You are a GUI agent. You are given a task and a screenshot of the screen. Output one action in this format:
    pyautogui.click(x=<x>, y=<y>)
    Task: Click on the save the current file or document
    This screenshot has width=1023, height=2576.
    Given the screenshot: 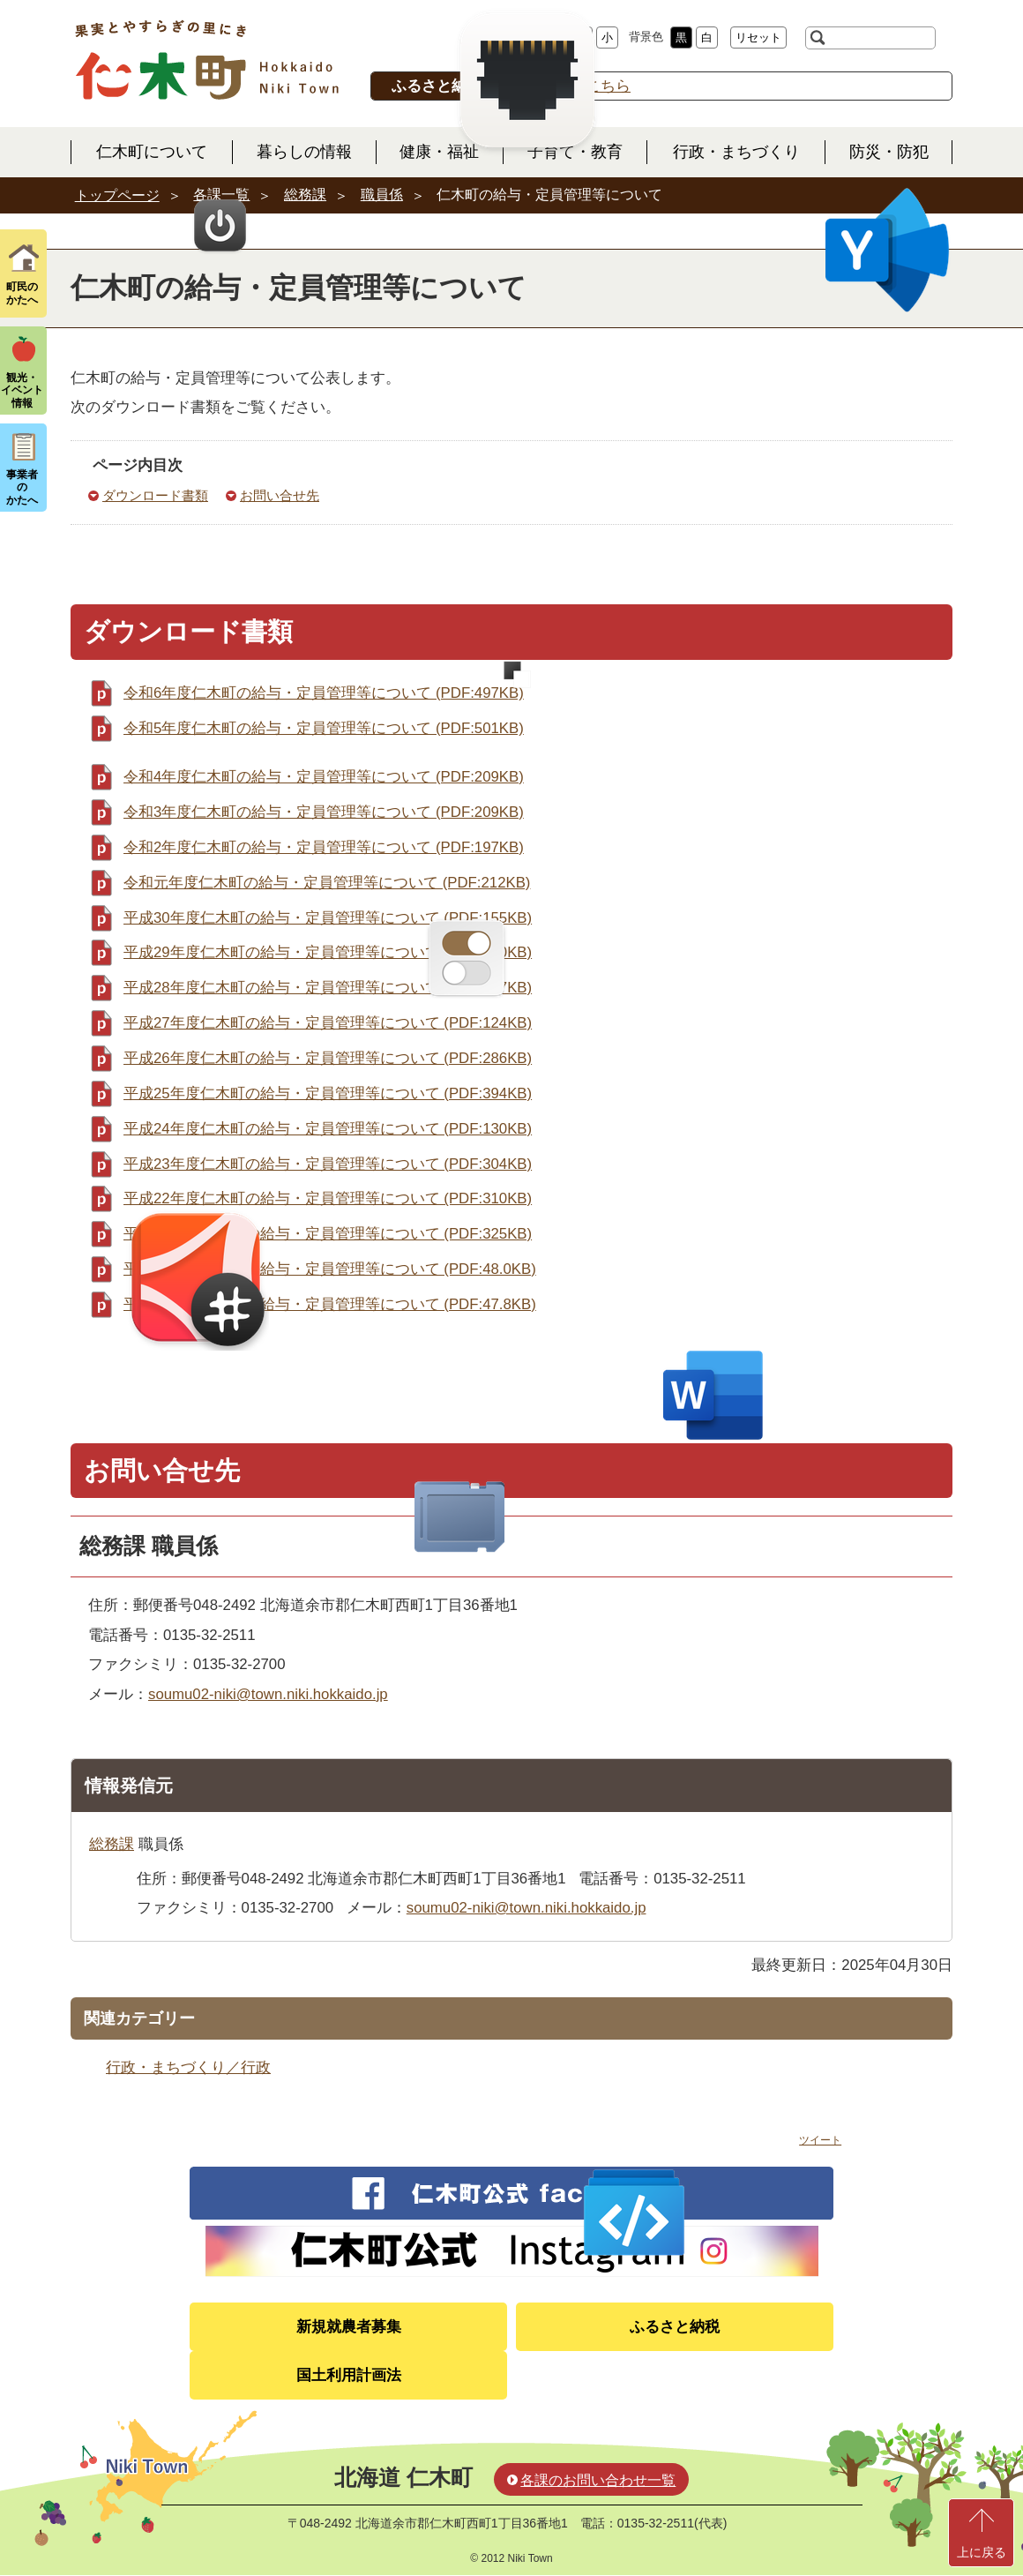 What is the action you would take?
    pyautogui.click(x=459, y=1518)
    